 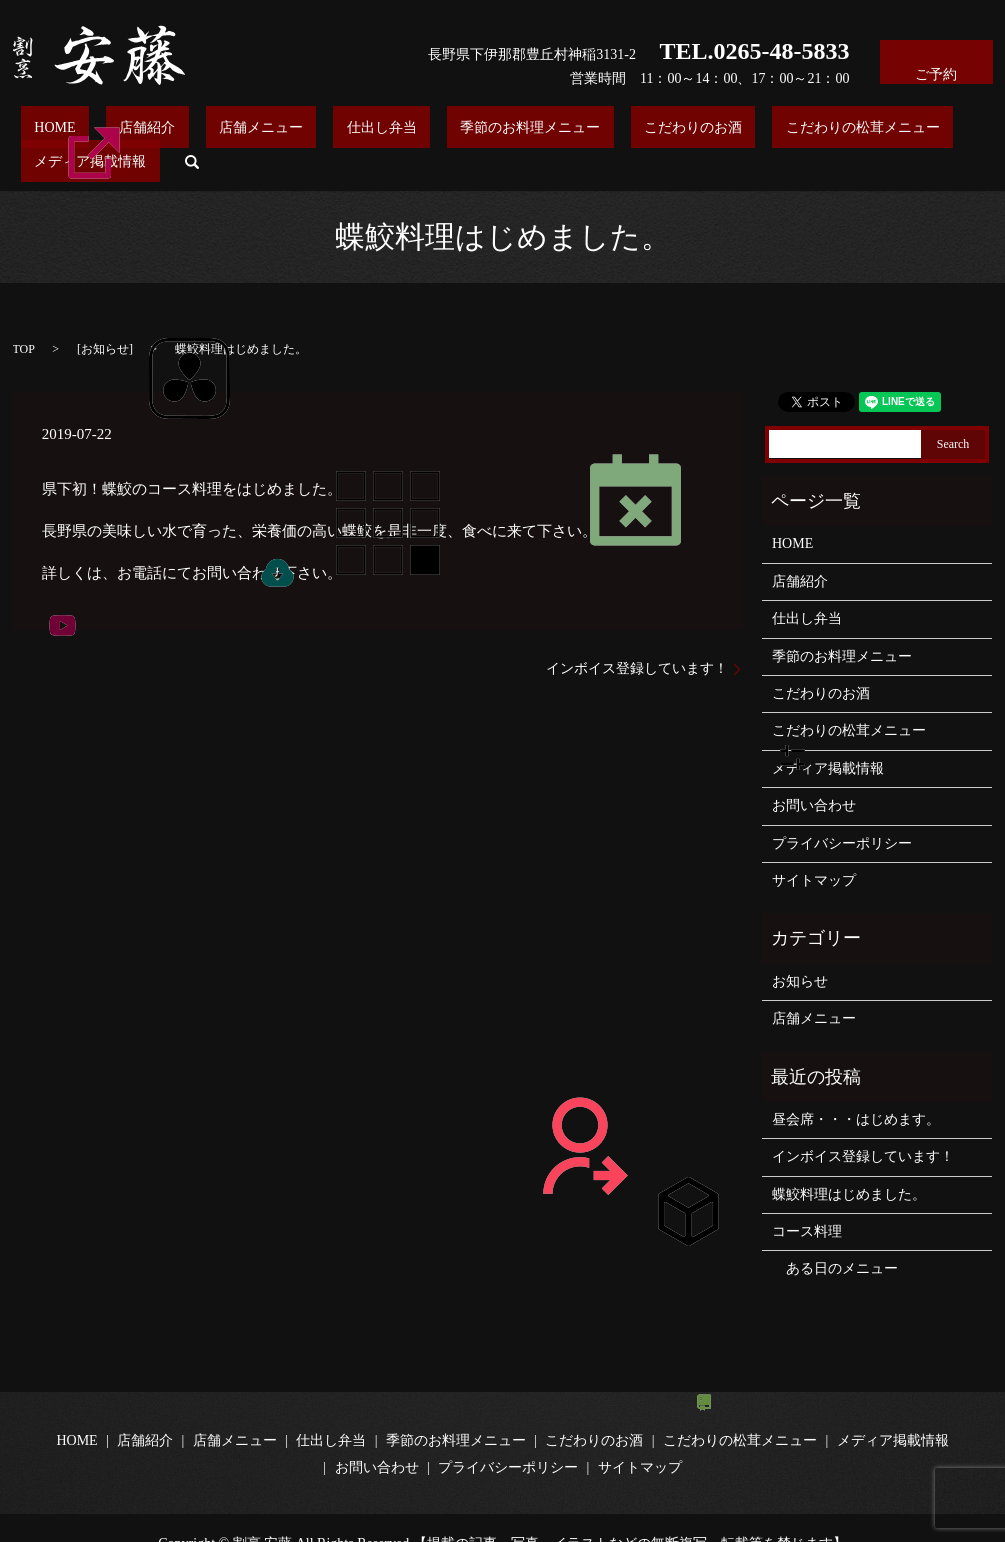 I want to click on access git repository, so click(x=704, y=1402).